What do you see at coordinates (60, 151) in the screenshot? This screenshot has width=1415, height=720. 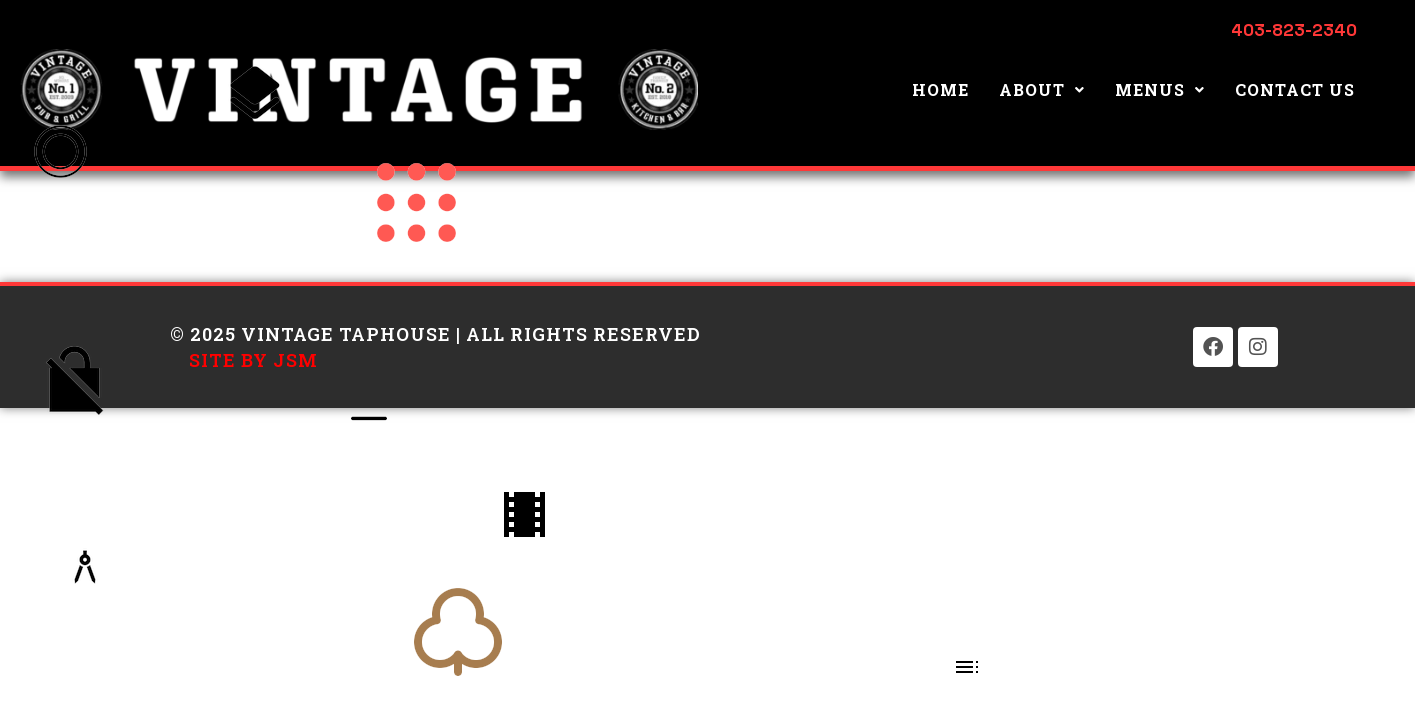 I see `start recording audio or video` at bounding box center [60, 151].